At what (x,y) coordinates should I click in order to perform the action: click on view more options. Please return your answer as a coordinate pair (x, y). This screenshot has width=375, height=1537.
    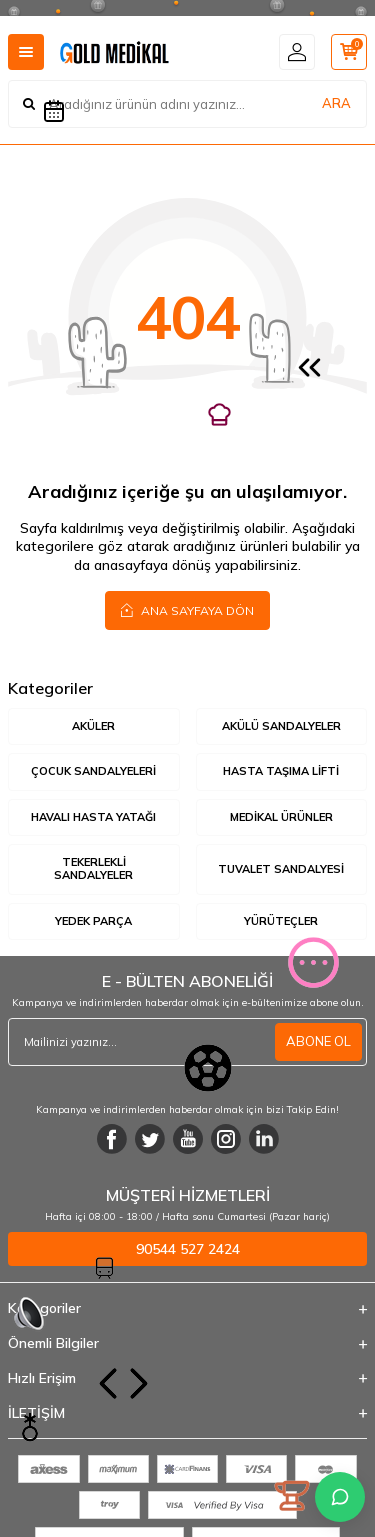
    Looking at the image, I should click on (313, 962).